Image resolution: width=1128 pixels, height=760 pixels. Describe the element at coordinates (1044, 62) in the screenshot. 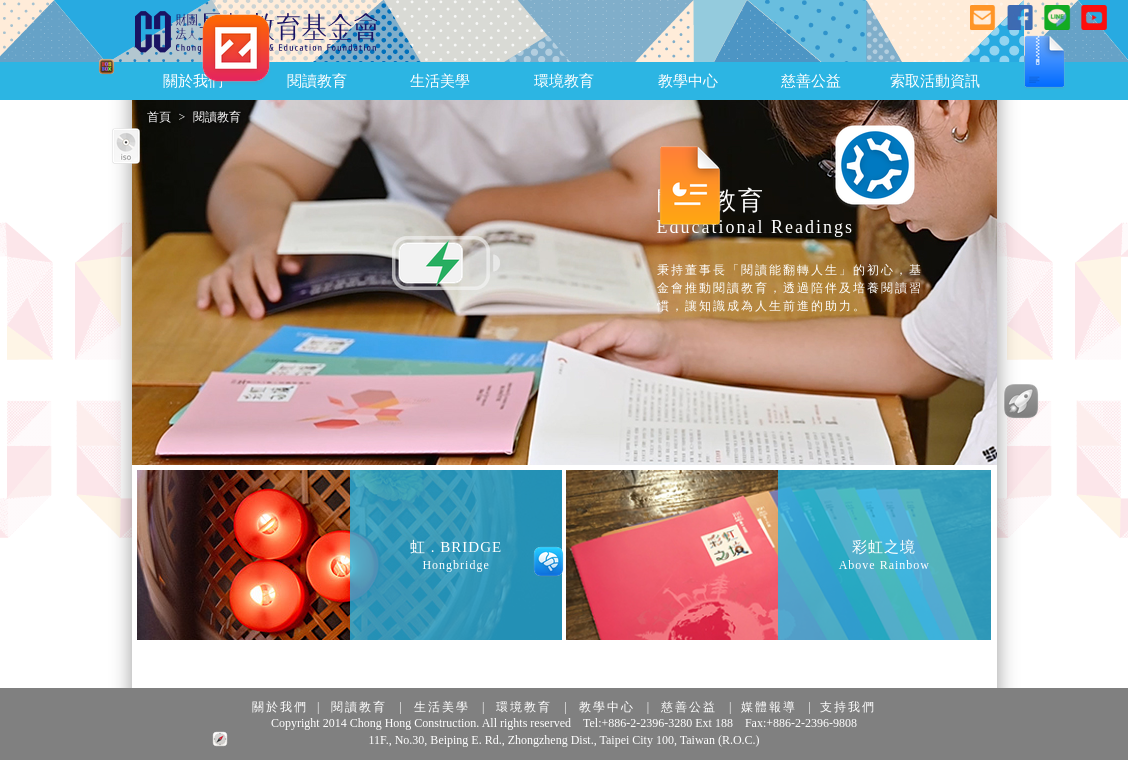

I see `a compressed or archived software file` at that location.